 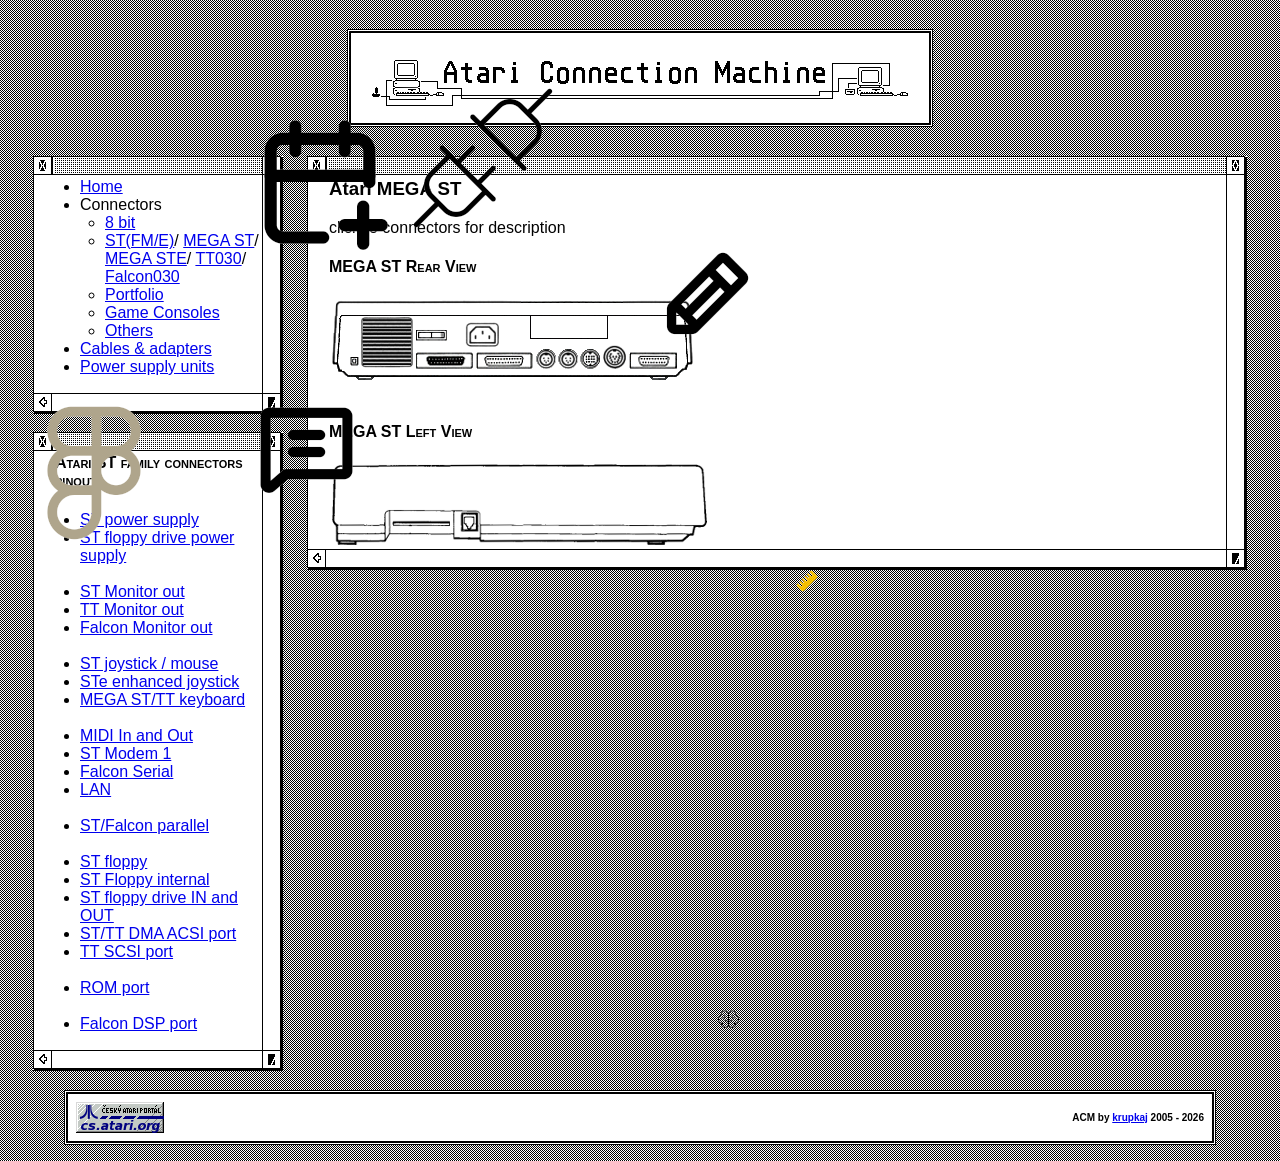 I want to click on open chat or messaging, so click(x=306, y=443).